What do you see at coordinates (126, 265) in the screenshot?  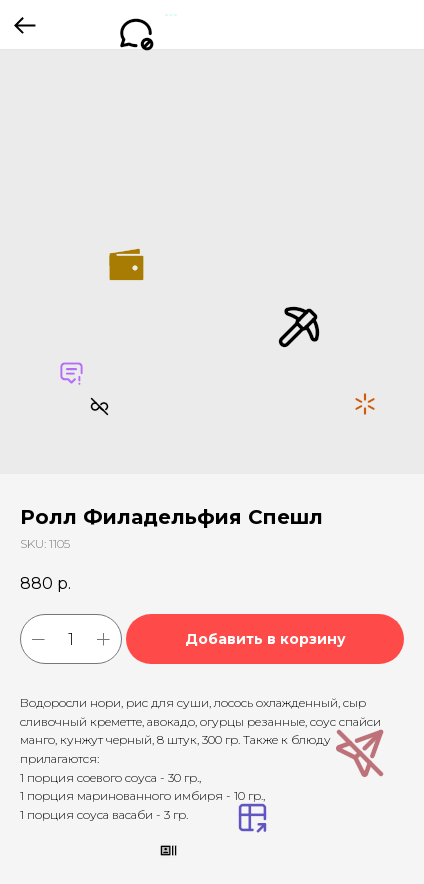 I see `access your wallet or payment methods` at bounding box center [126, 265].